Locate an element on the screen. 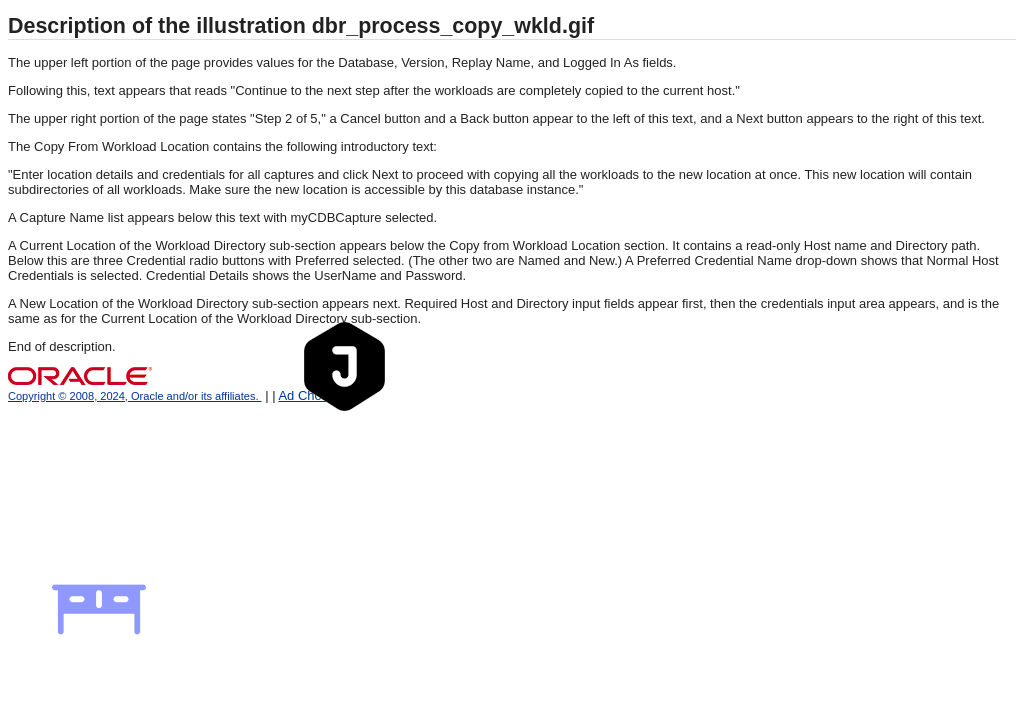  indicates items or categories starting with the letter J is located at coordinates (344, 366).